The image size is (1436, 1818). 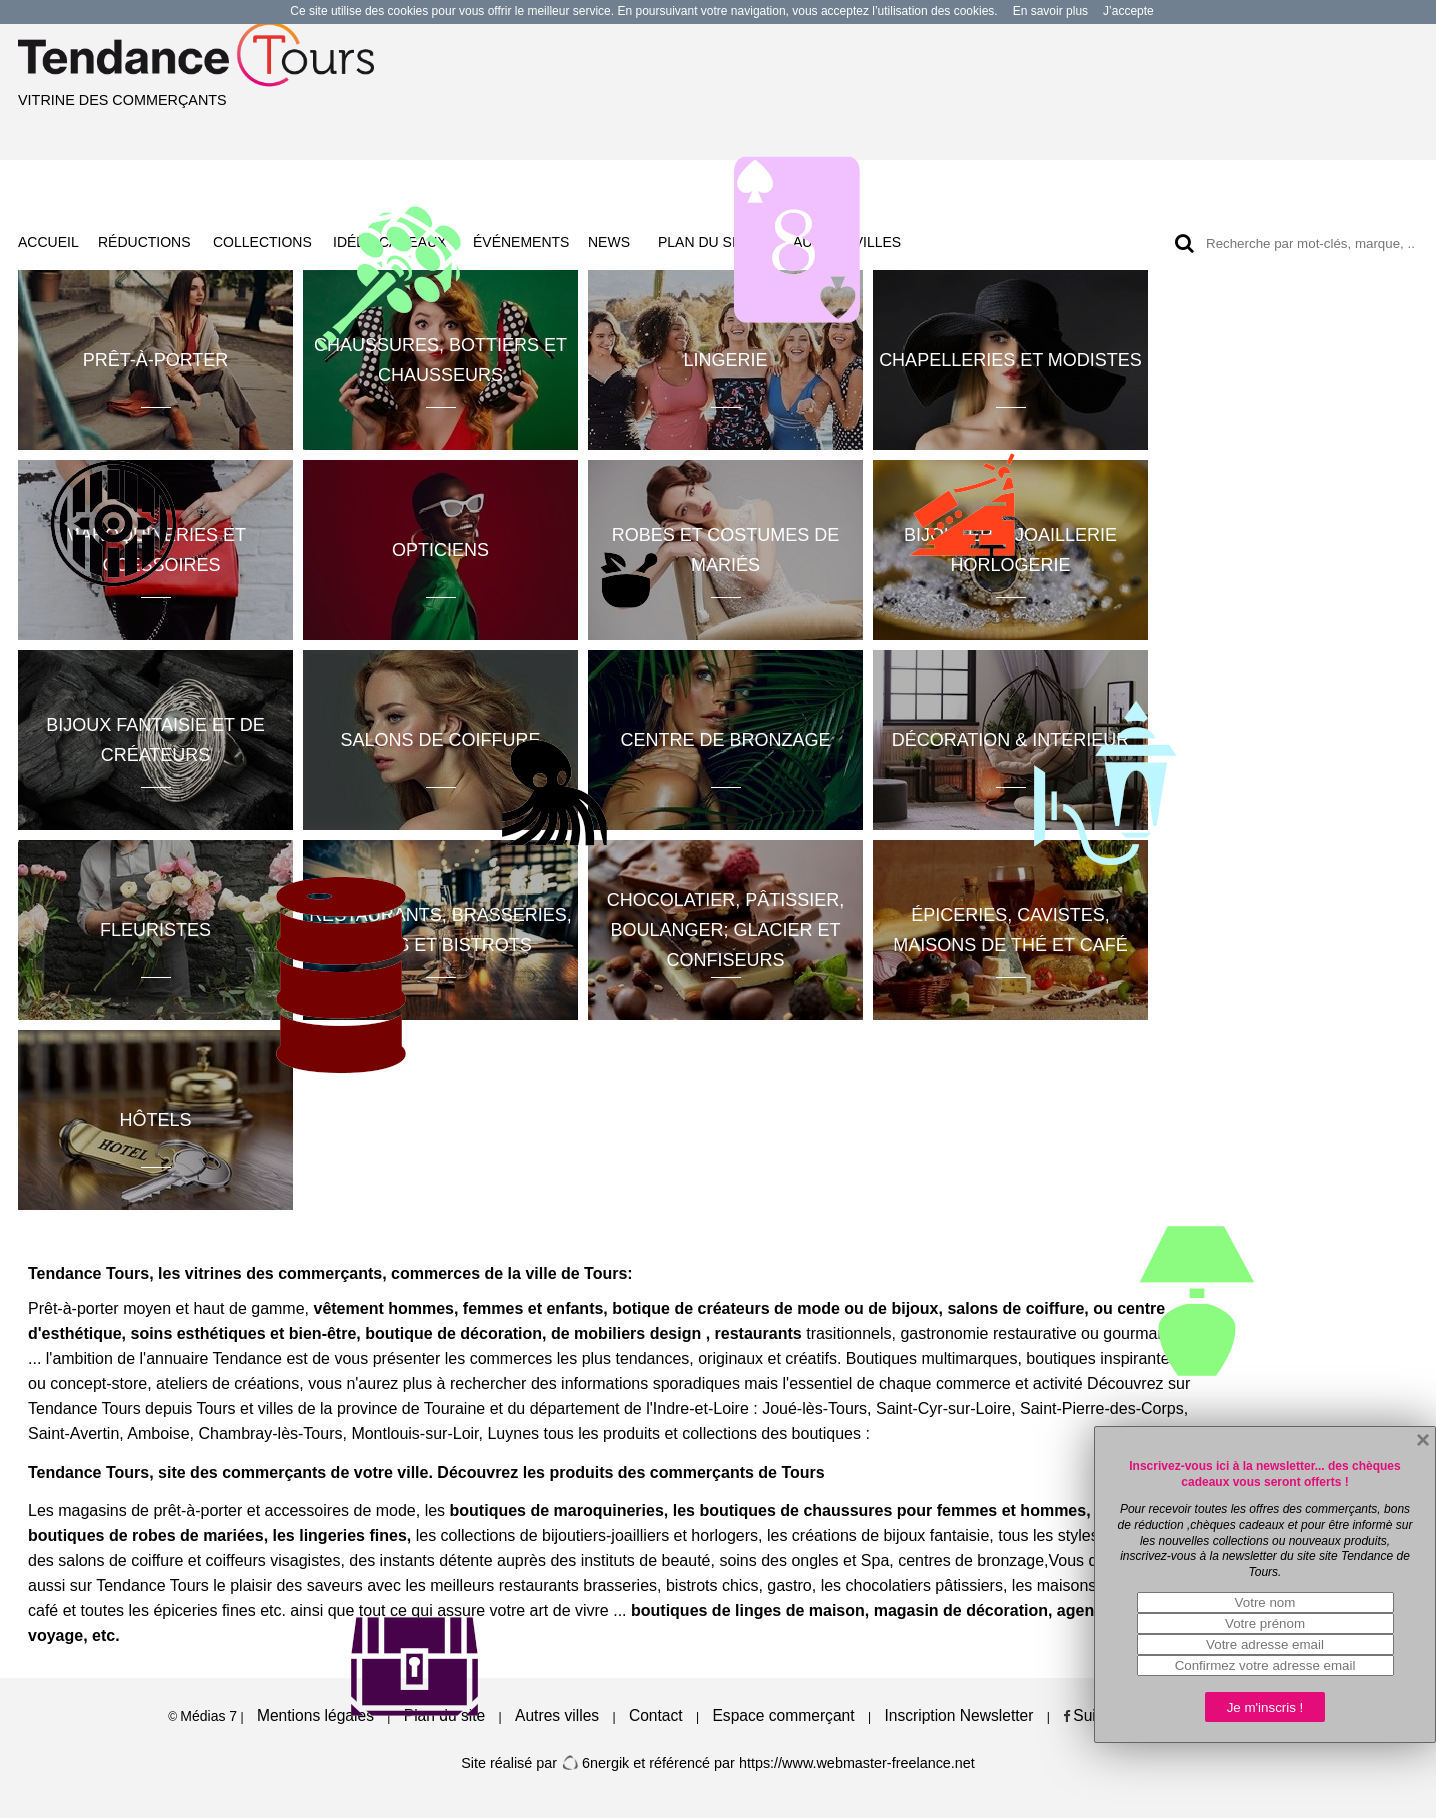 I want to click on toggle wall light on or off, so click(x=1118, y=782).